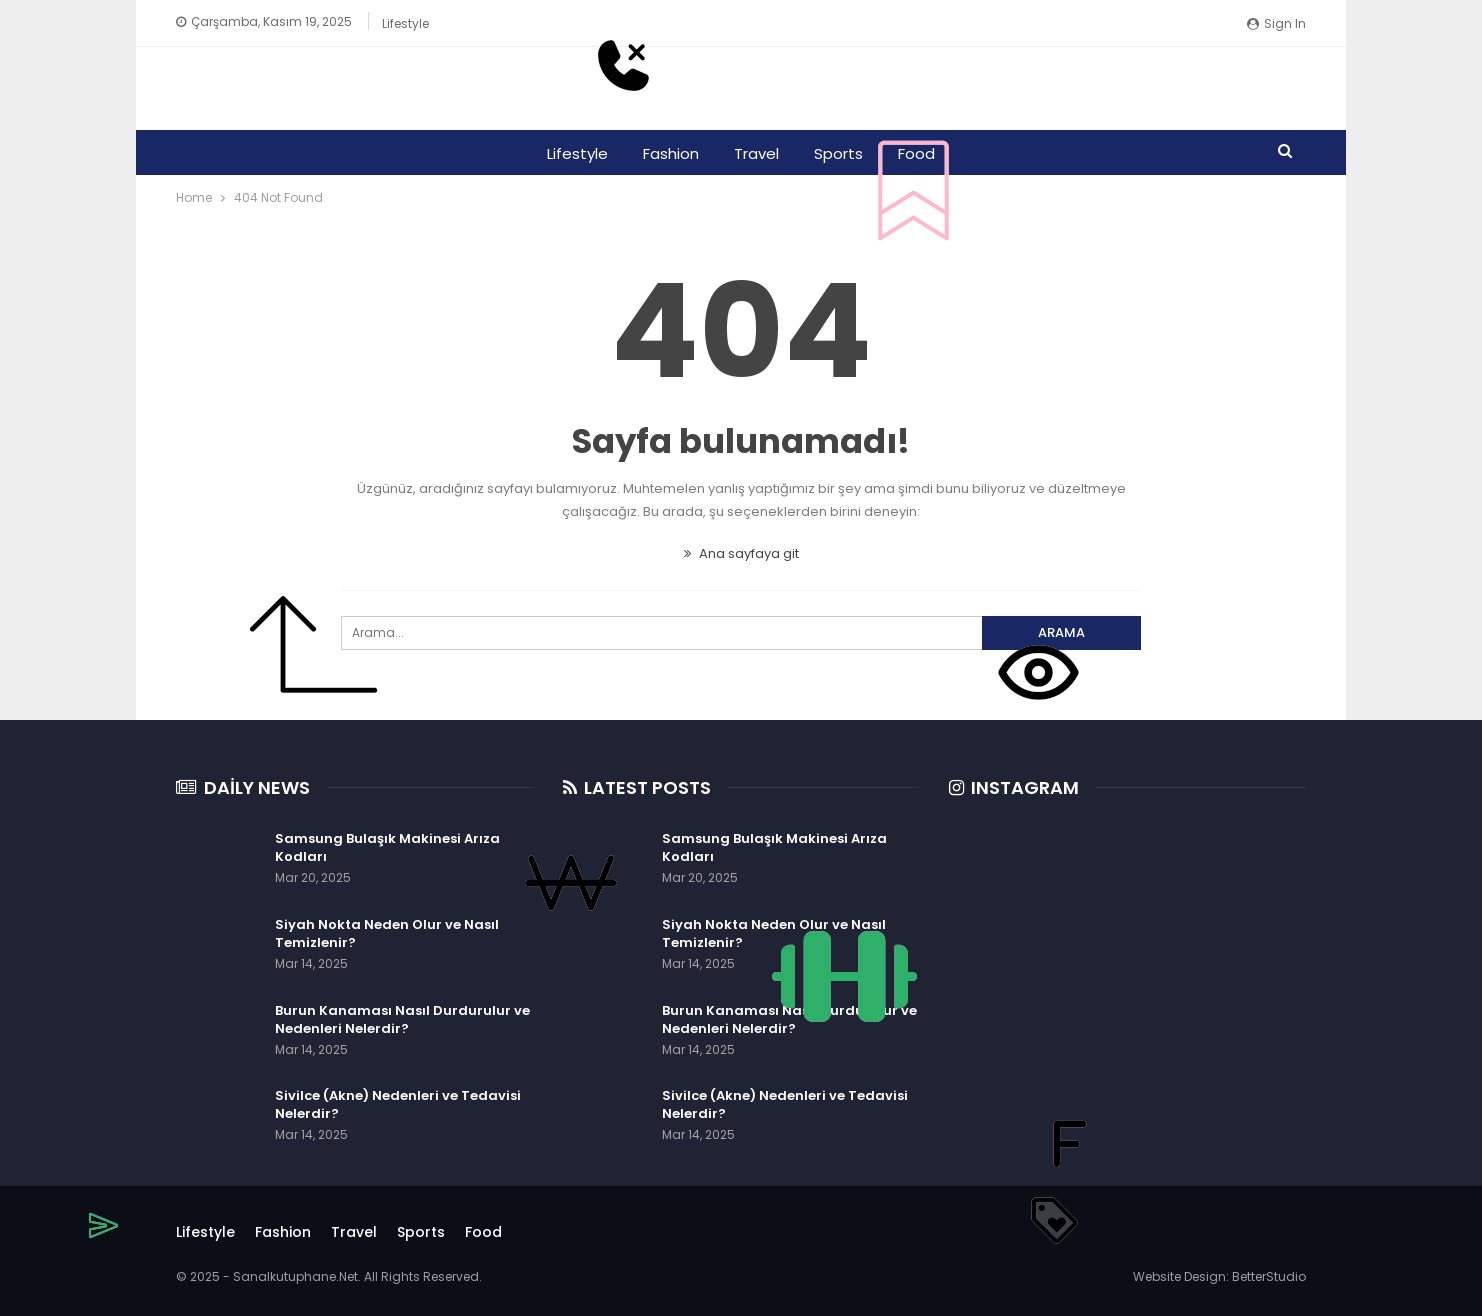 The height and width of the screenshot is (1316, 1482). What do you see at coordinates (308, 649) in the screenshot?
I see `go back and return to top` at bounding box center [308, 649].